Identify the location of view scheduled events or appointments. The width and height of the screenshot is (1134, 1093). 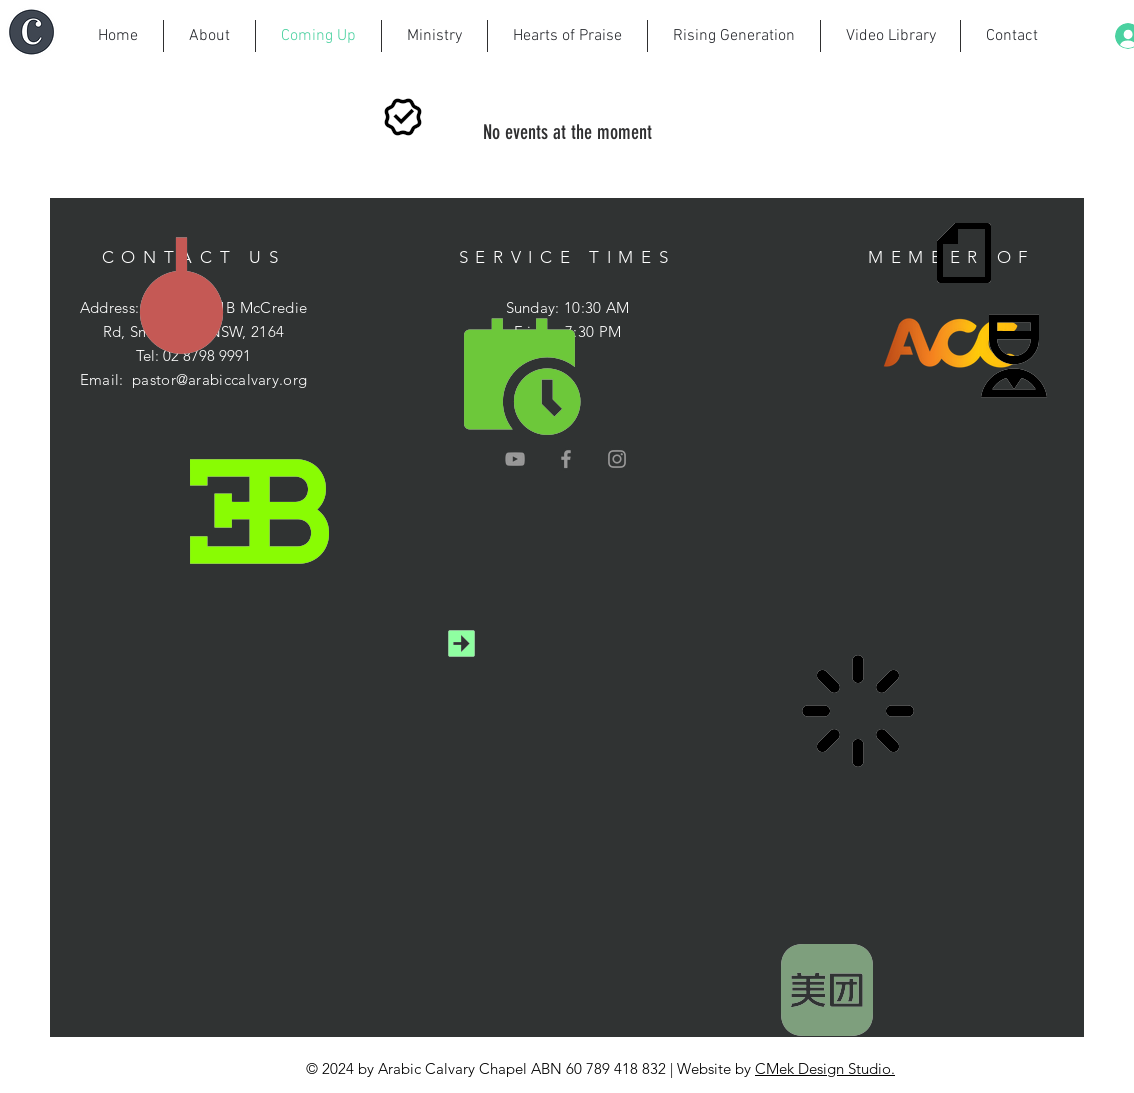
(519, 379).